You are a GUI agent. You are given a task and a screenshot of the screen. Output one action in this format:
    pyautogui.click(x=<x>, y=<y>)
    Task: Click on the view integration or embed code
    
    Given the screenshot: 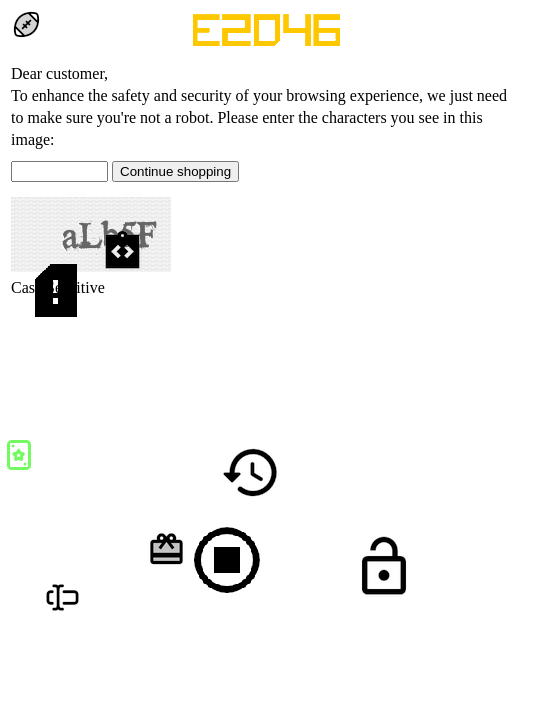 What is the action you would take?
    pyautogui.click(x=122, y=251)
    